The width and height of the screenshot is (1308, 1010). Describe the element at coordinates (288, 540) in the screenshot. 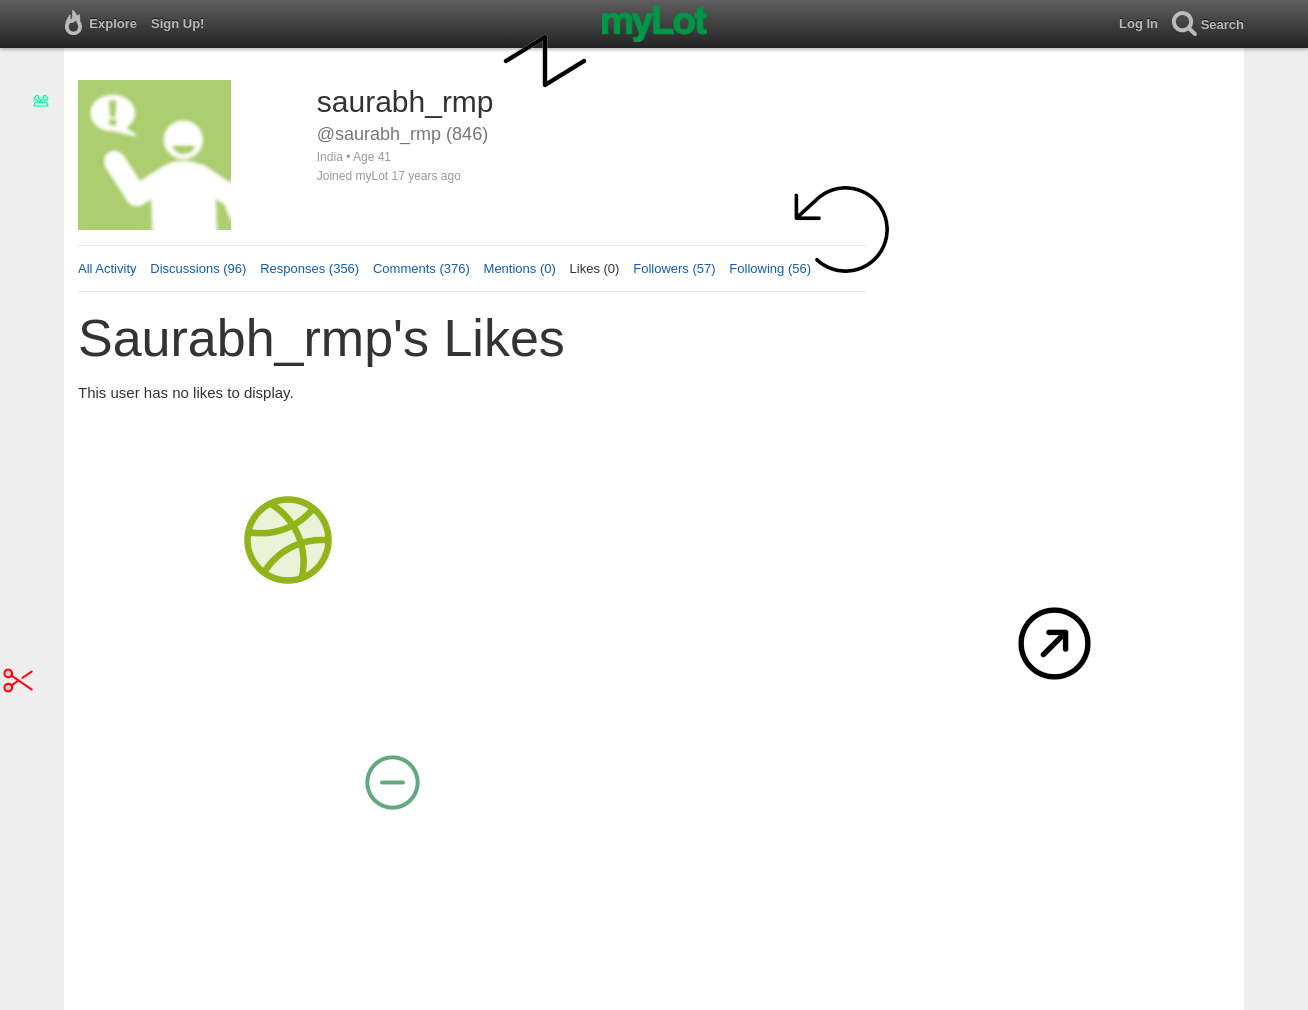

I see `visit dribbble profile or portfolio` at that location.